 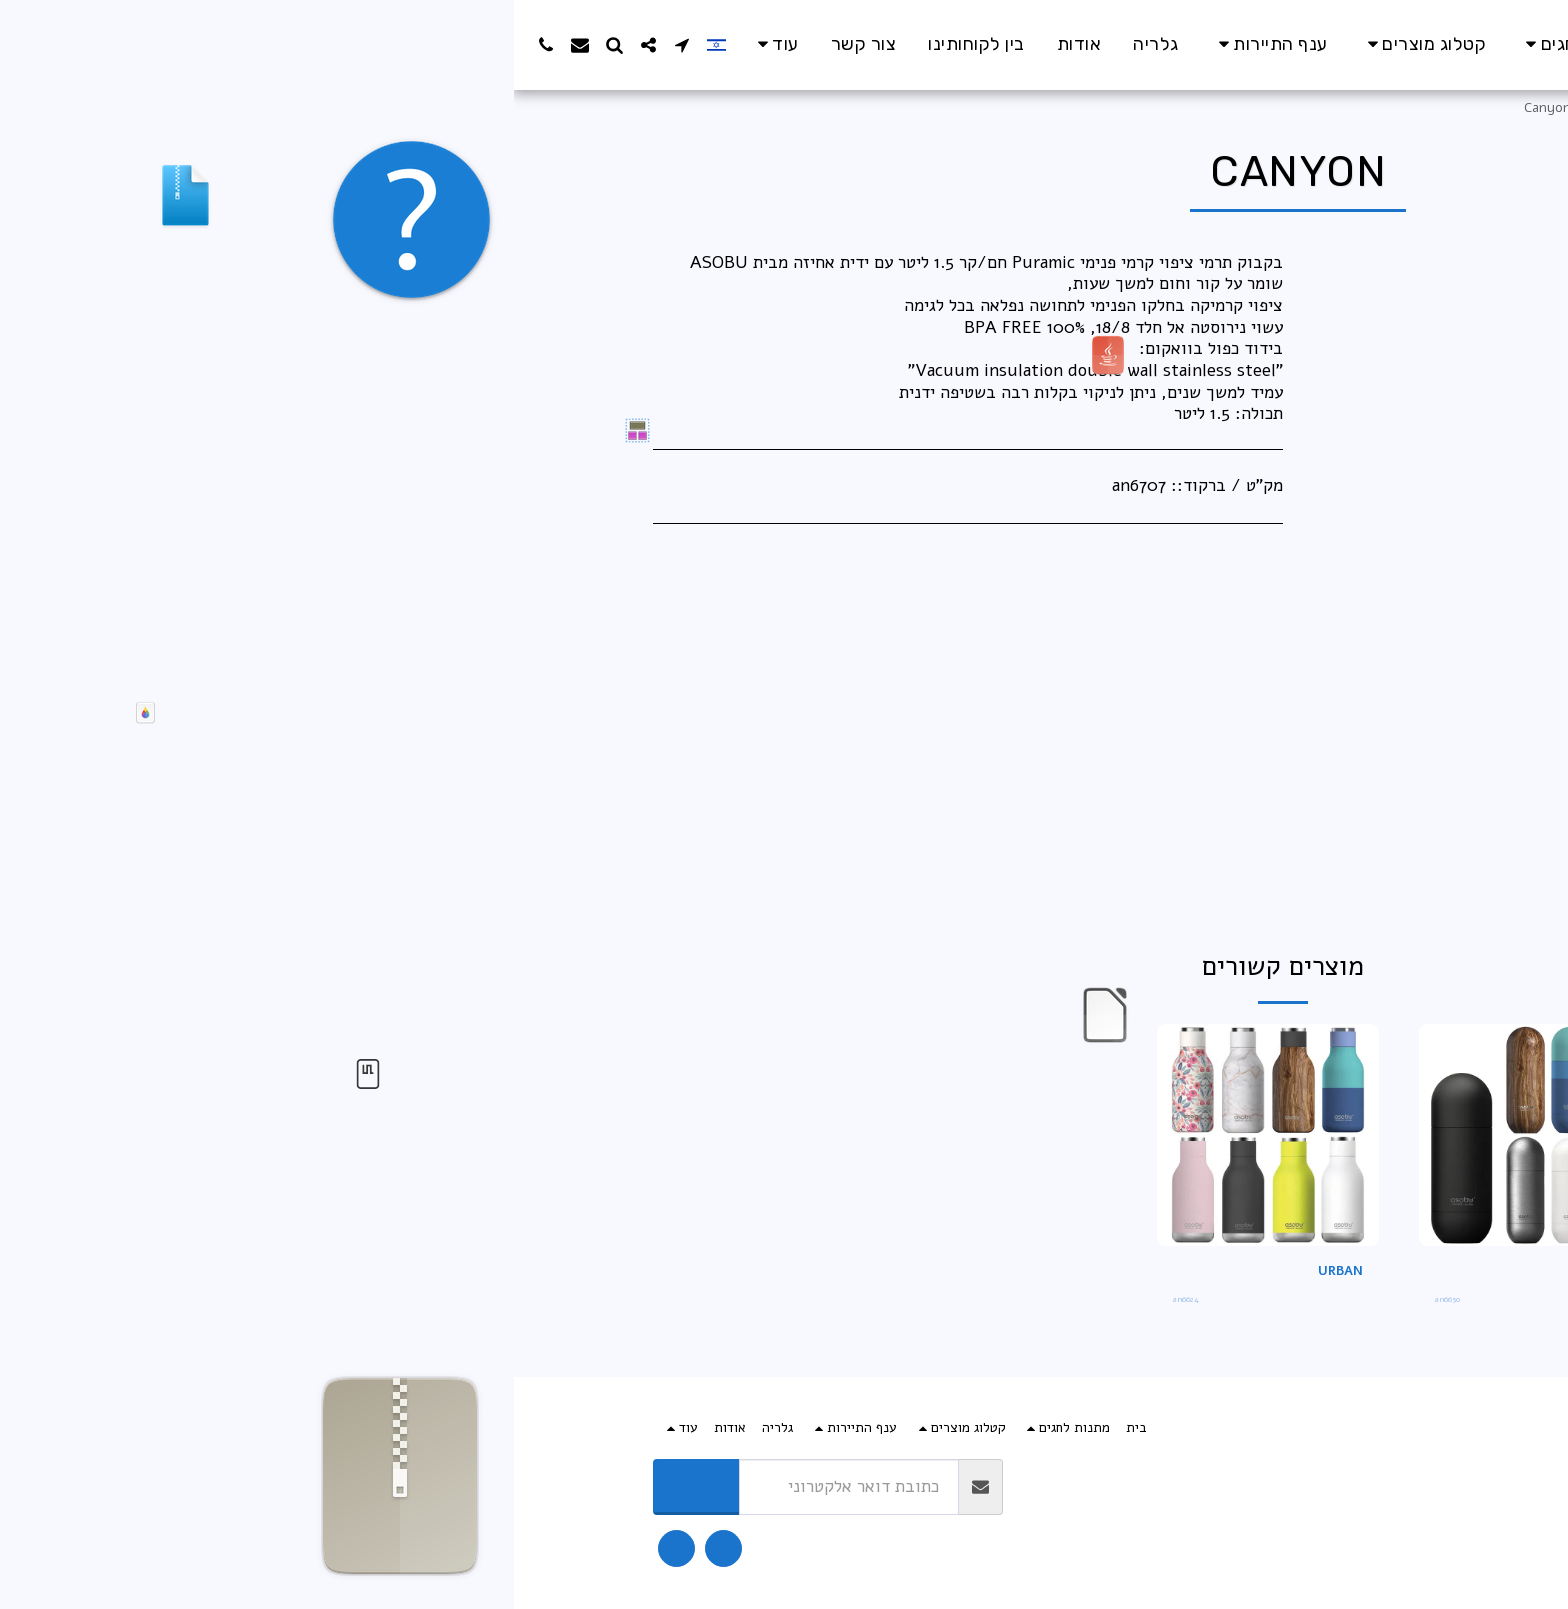 What do you see at coordinates (400, 1476) in the screenshot?
I see `open the archive manager application` at bounding box center [400, 1476].